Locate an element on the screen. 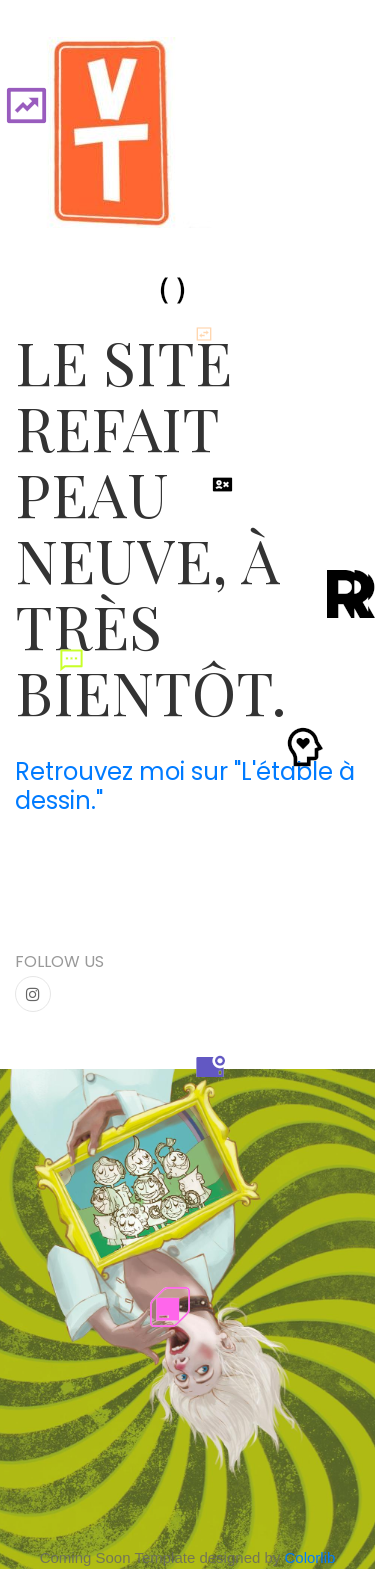  indicates an expired pass or credential is located at coordinates (222, 484).